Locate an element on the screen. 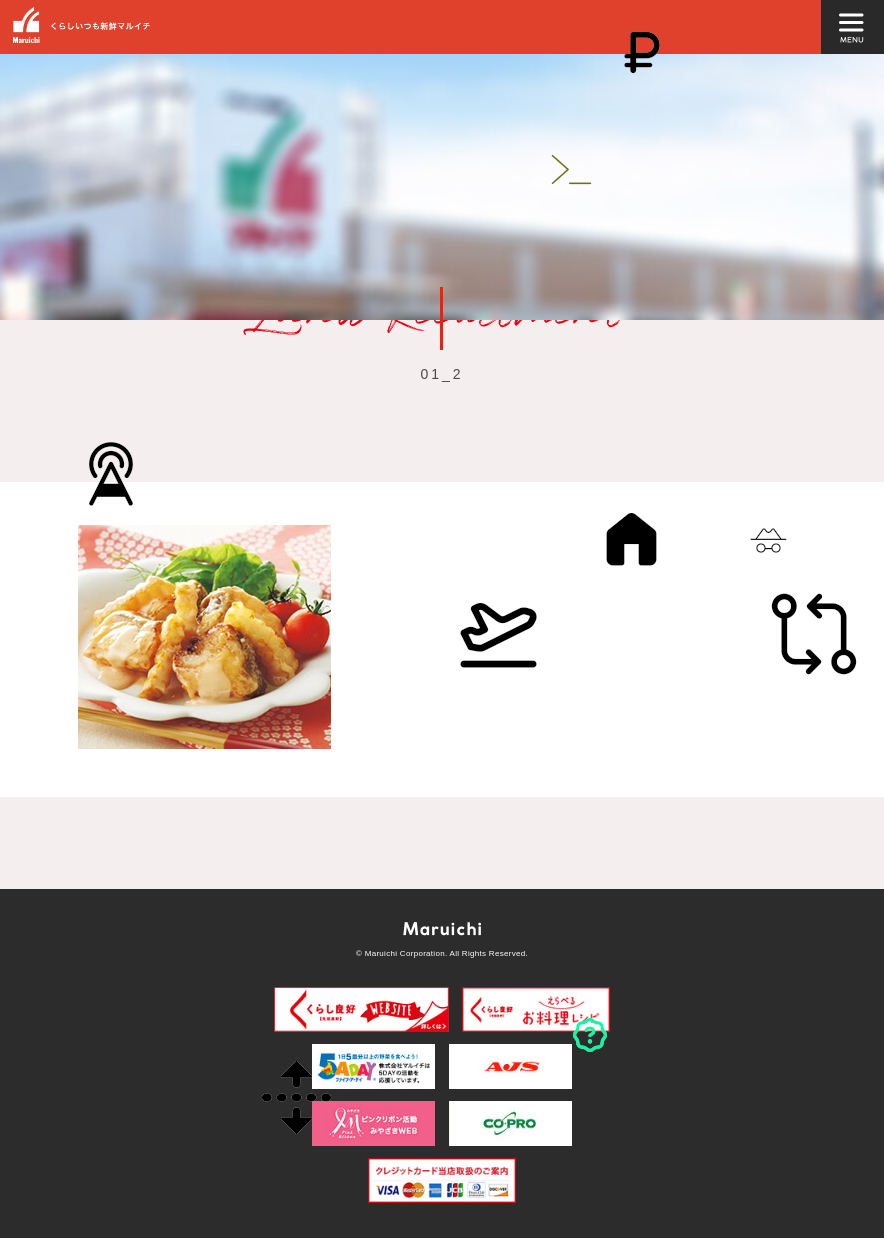 This screenshot has height=1238, width=884. indicates russian ruble currency is located at coordinates (643, 52).